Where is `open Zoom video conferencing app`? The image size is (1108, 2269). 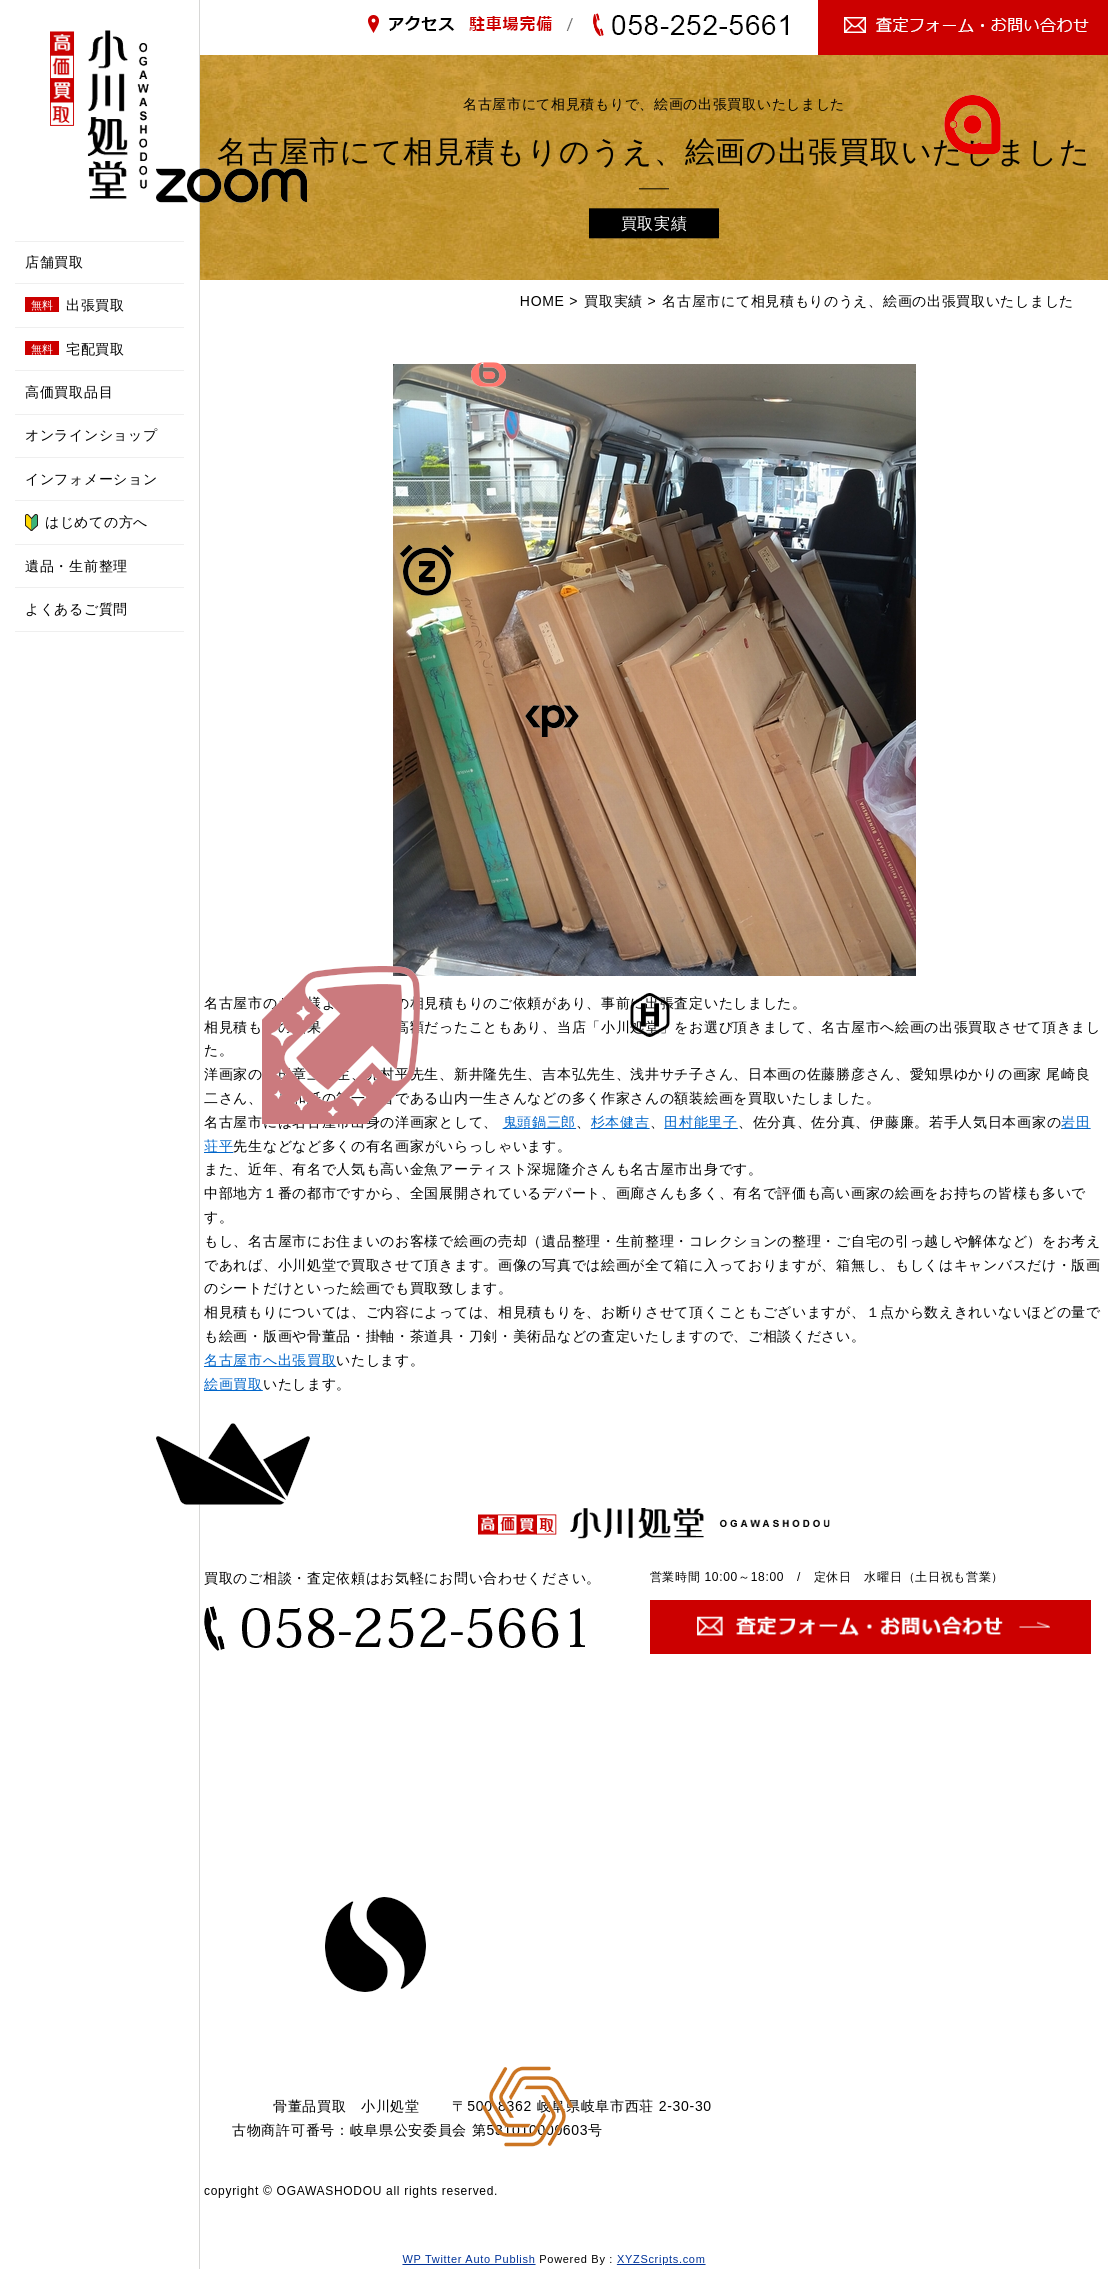
open Zoom video conferencing app is located at coordinates (231, 185).